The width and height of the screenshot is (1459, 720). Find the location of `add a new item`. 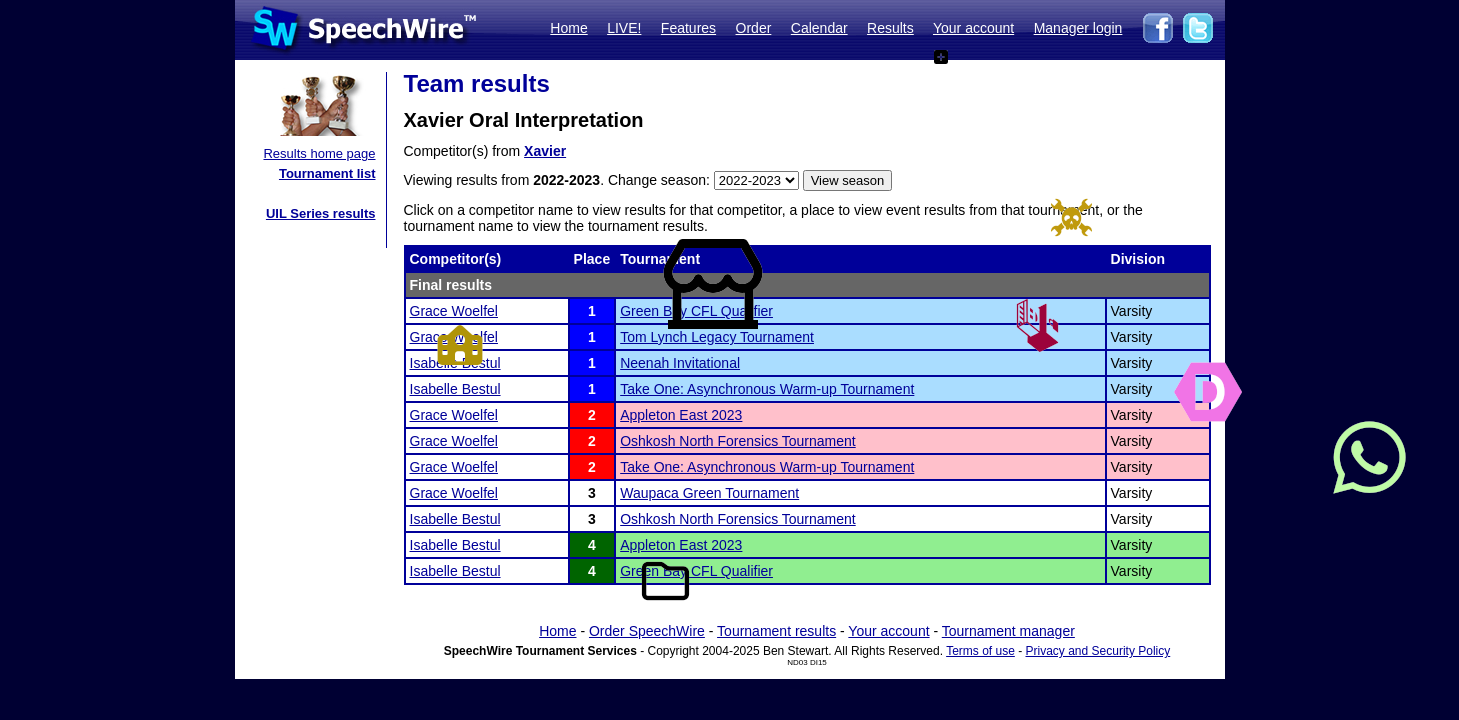

add a new item is located at coordinates (941, 57).